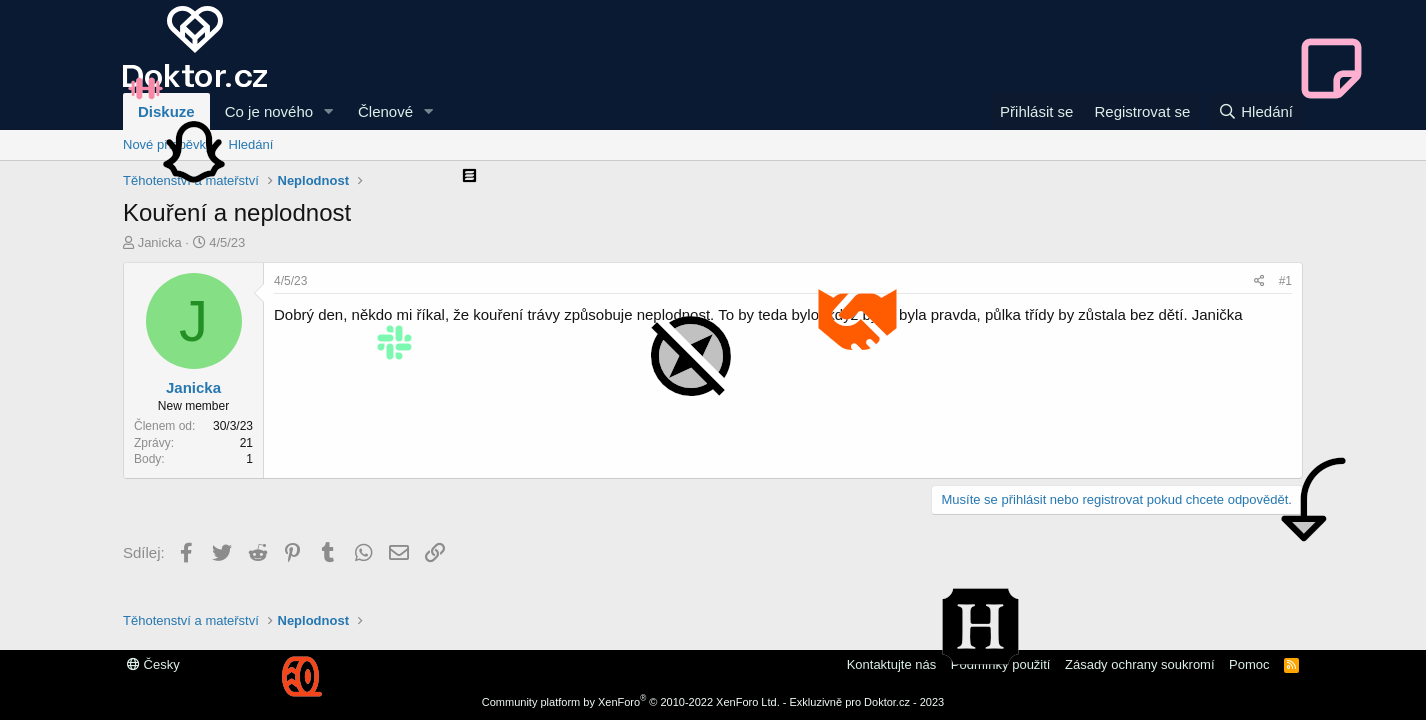  I want to click on hire a helper logo, so click(980, 626).